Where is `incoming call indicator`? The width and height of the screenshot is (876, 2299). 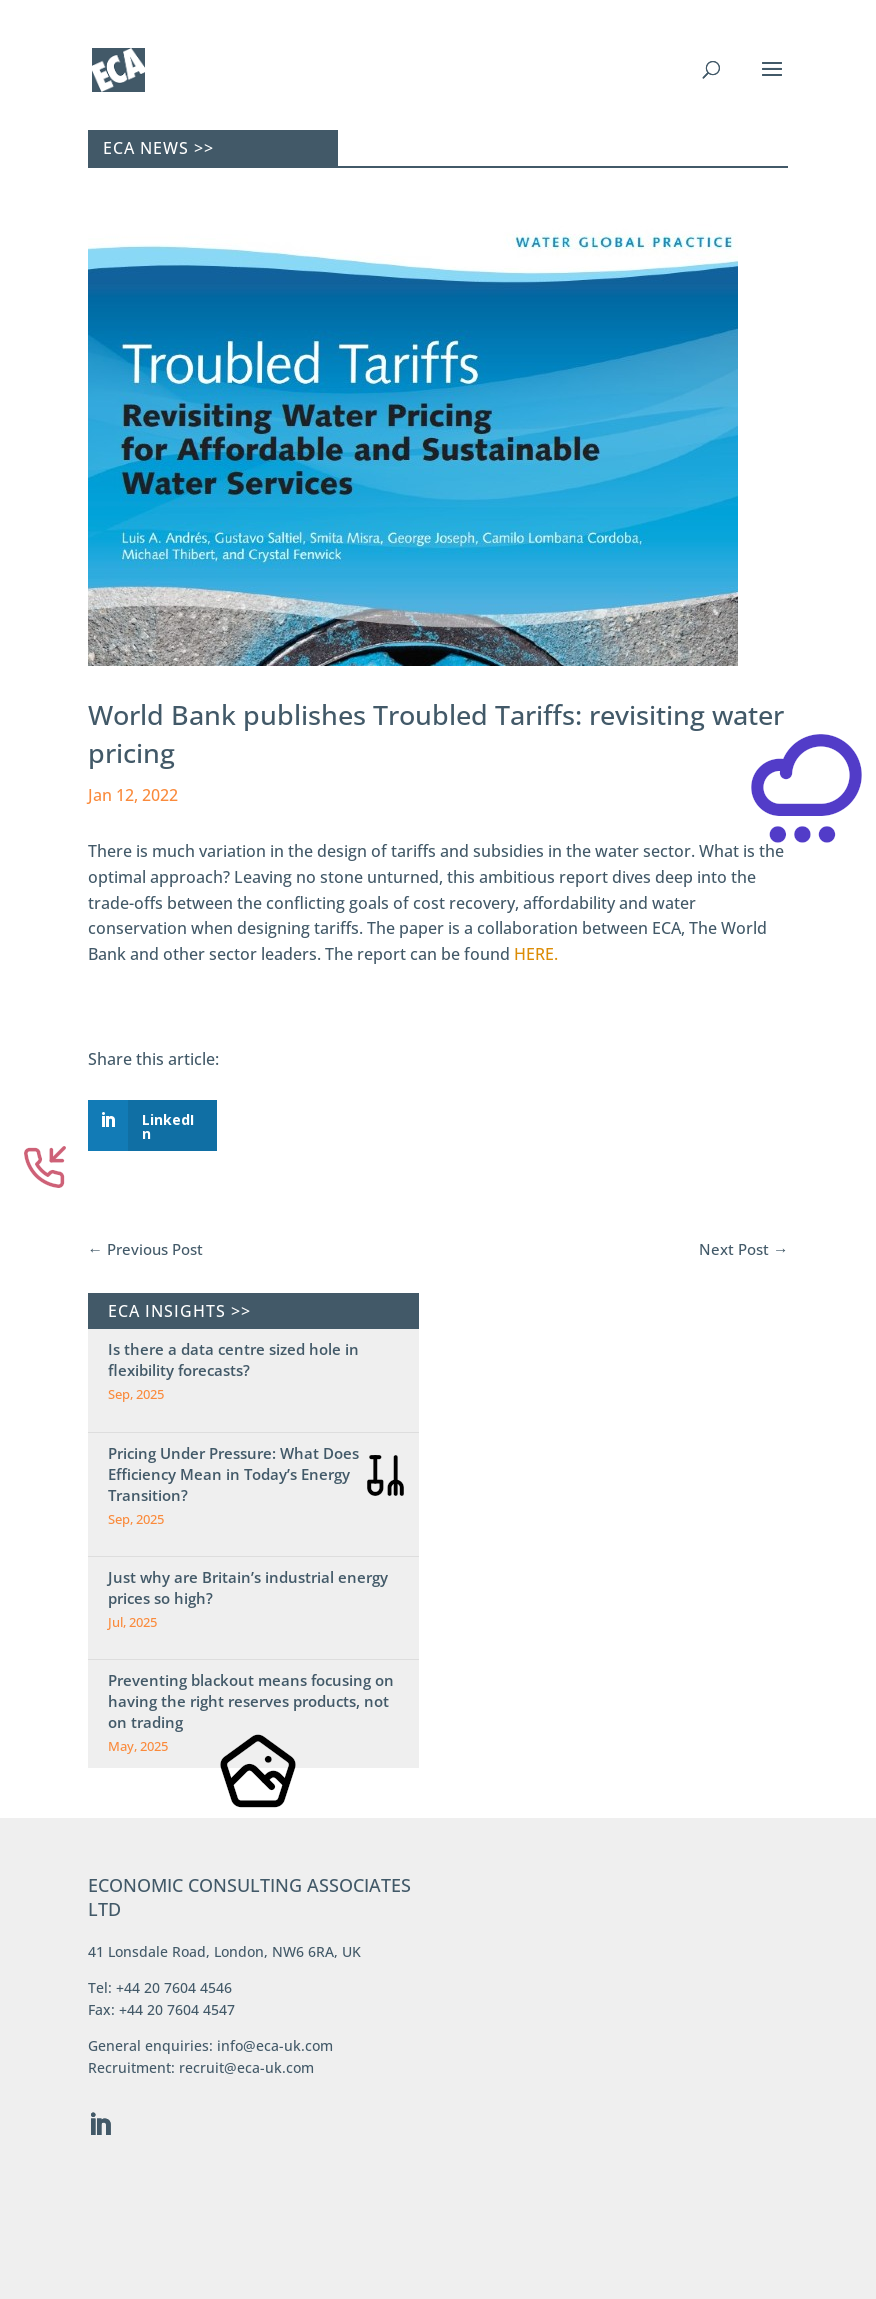
incoming call indicator is located at coordinates (44, 1168).